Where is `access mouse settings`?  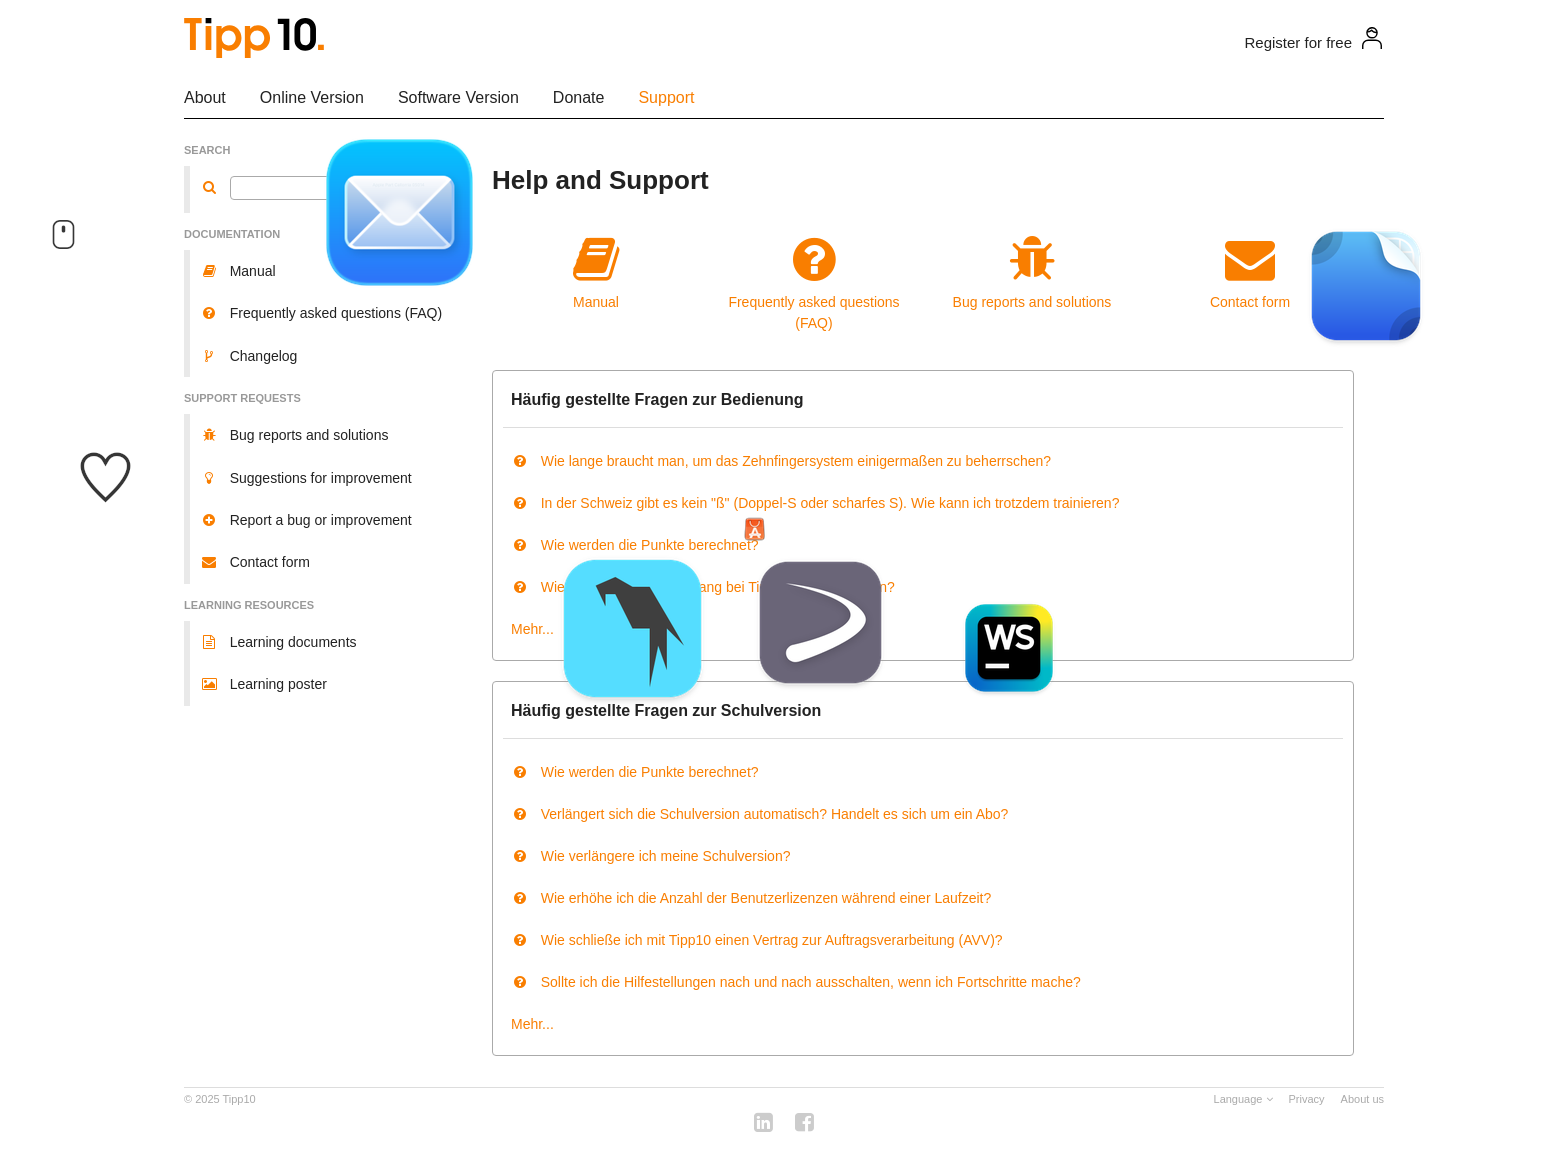
access mouse settings is located at coordinates (63, 234).